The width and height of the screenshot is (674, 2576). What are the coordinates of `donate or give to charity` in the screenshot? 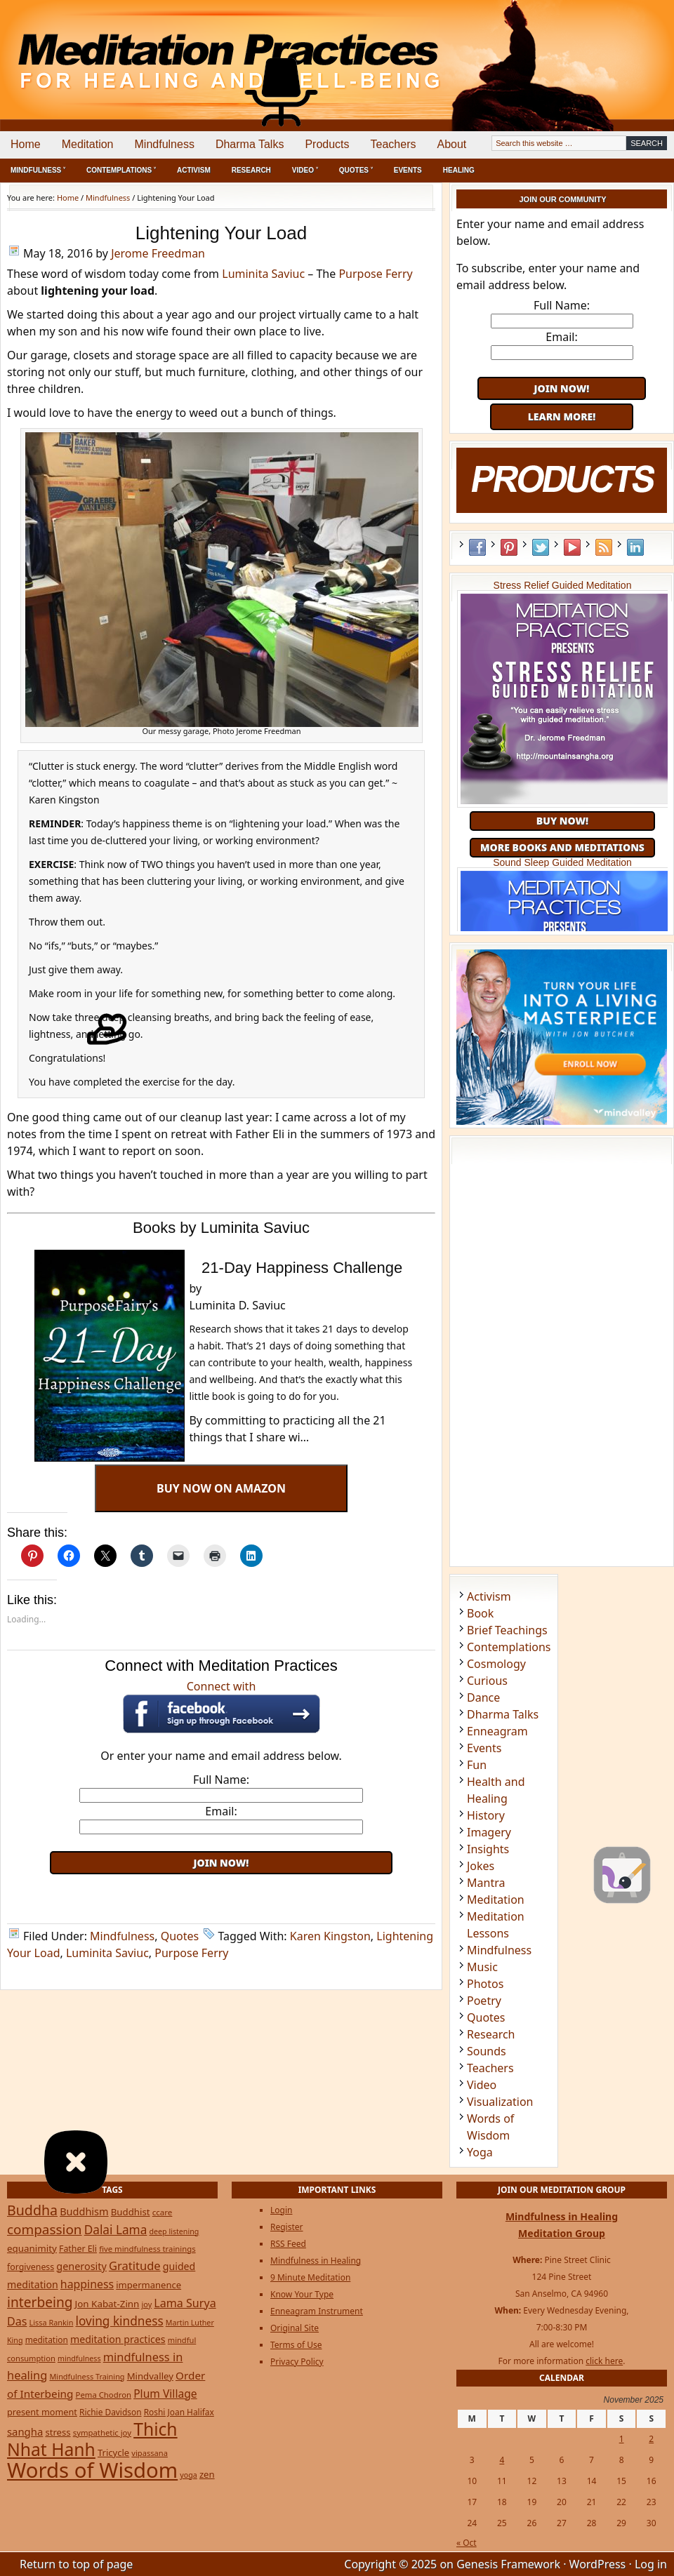 It's located at (107, 1029).